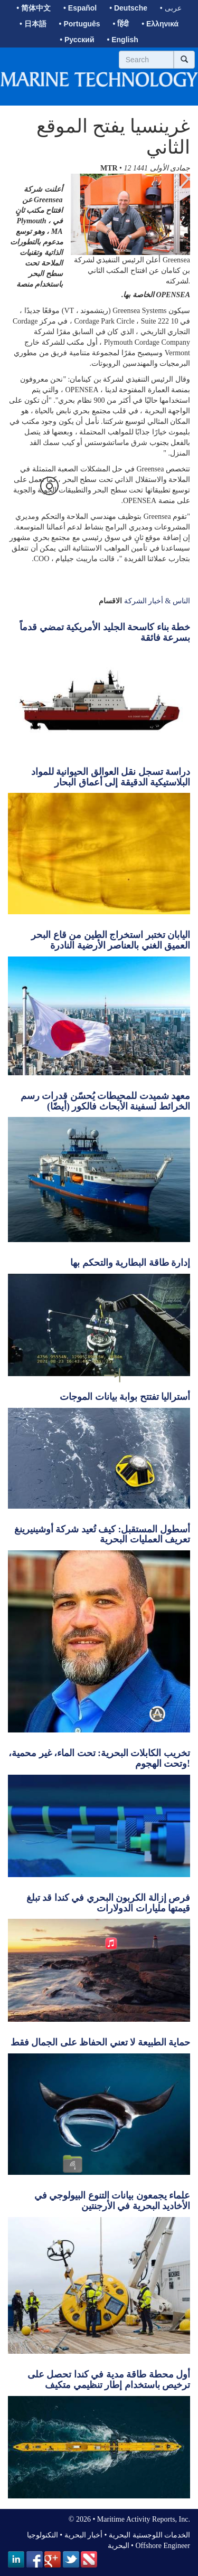 This screenshot has height=2576, width=198. Describe the element at coordinates (49, 486) in the screenshot. I see `indicates optical media such as a CD or DVD` at that location.